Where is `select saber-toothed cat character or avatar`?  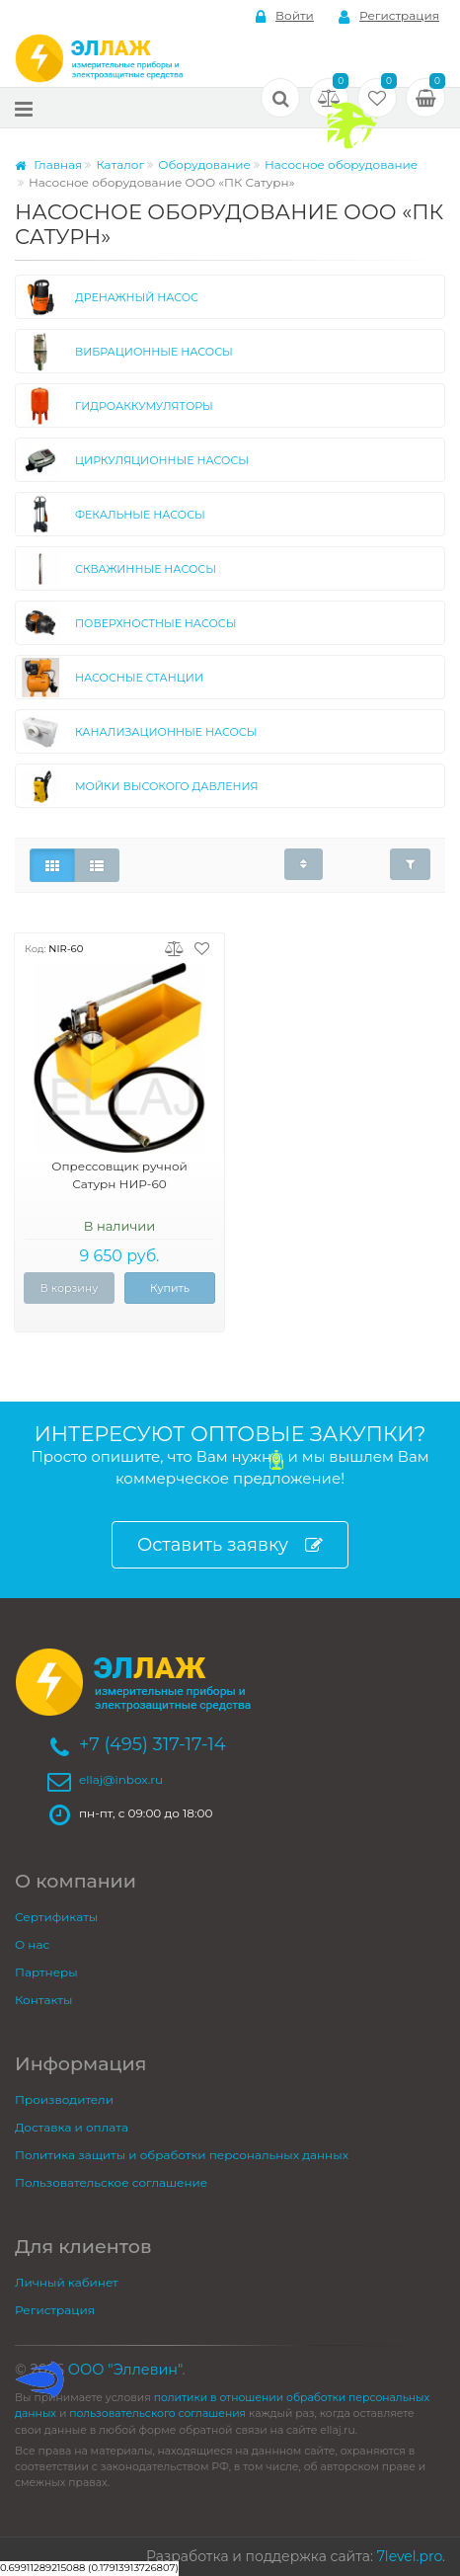
select saber-toothed cat character or avatar is located at coordinates (352, 125).